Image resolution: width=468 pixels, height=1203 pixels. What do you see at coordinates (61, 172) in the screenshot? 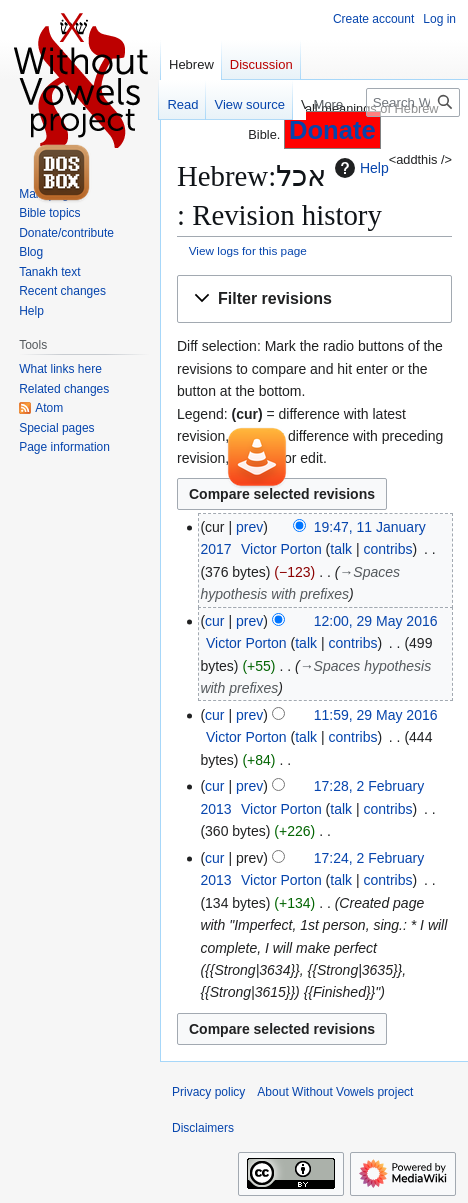
I see `launch DOSBox emulator` at bounding box center [61, 172].